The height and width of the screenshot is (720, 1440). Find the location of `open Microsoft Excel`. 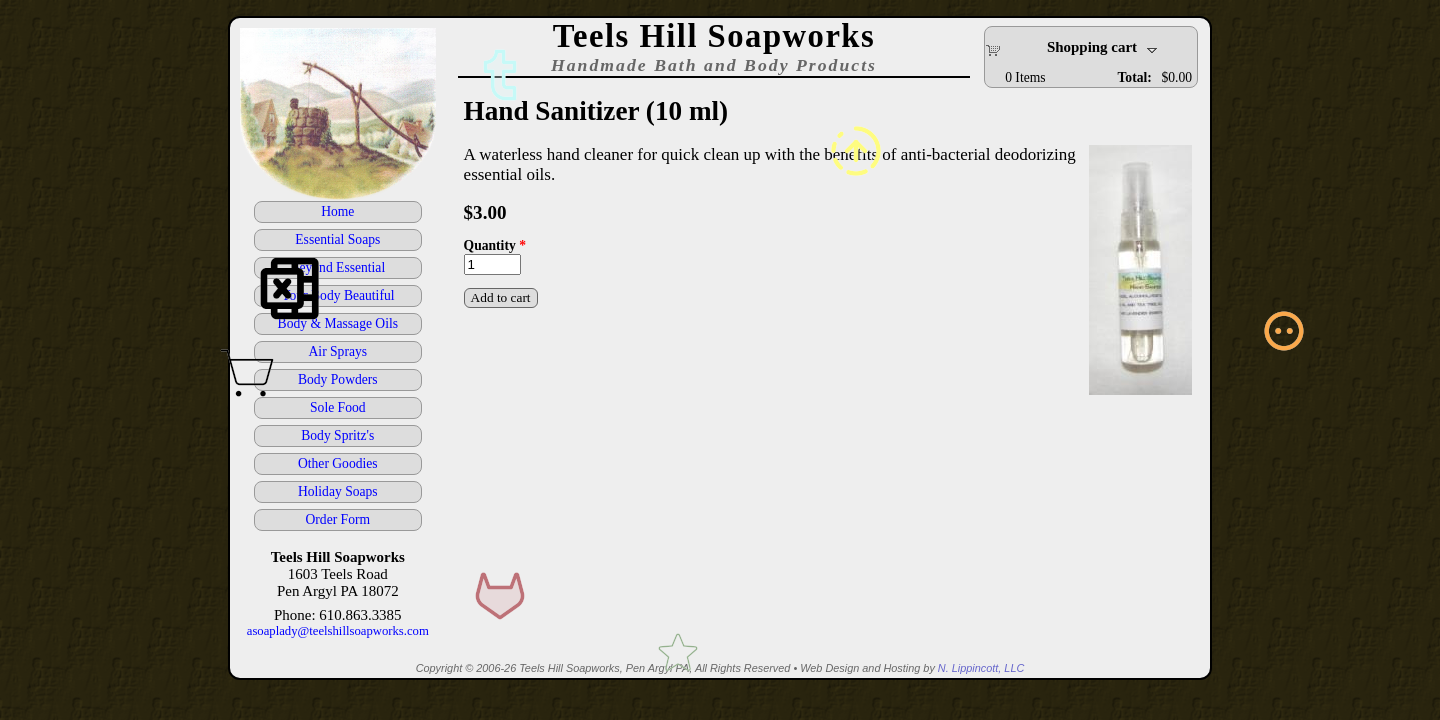

open Microsoft Excel is located at coordinates (292, 288).